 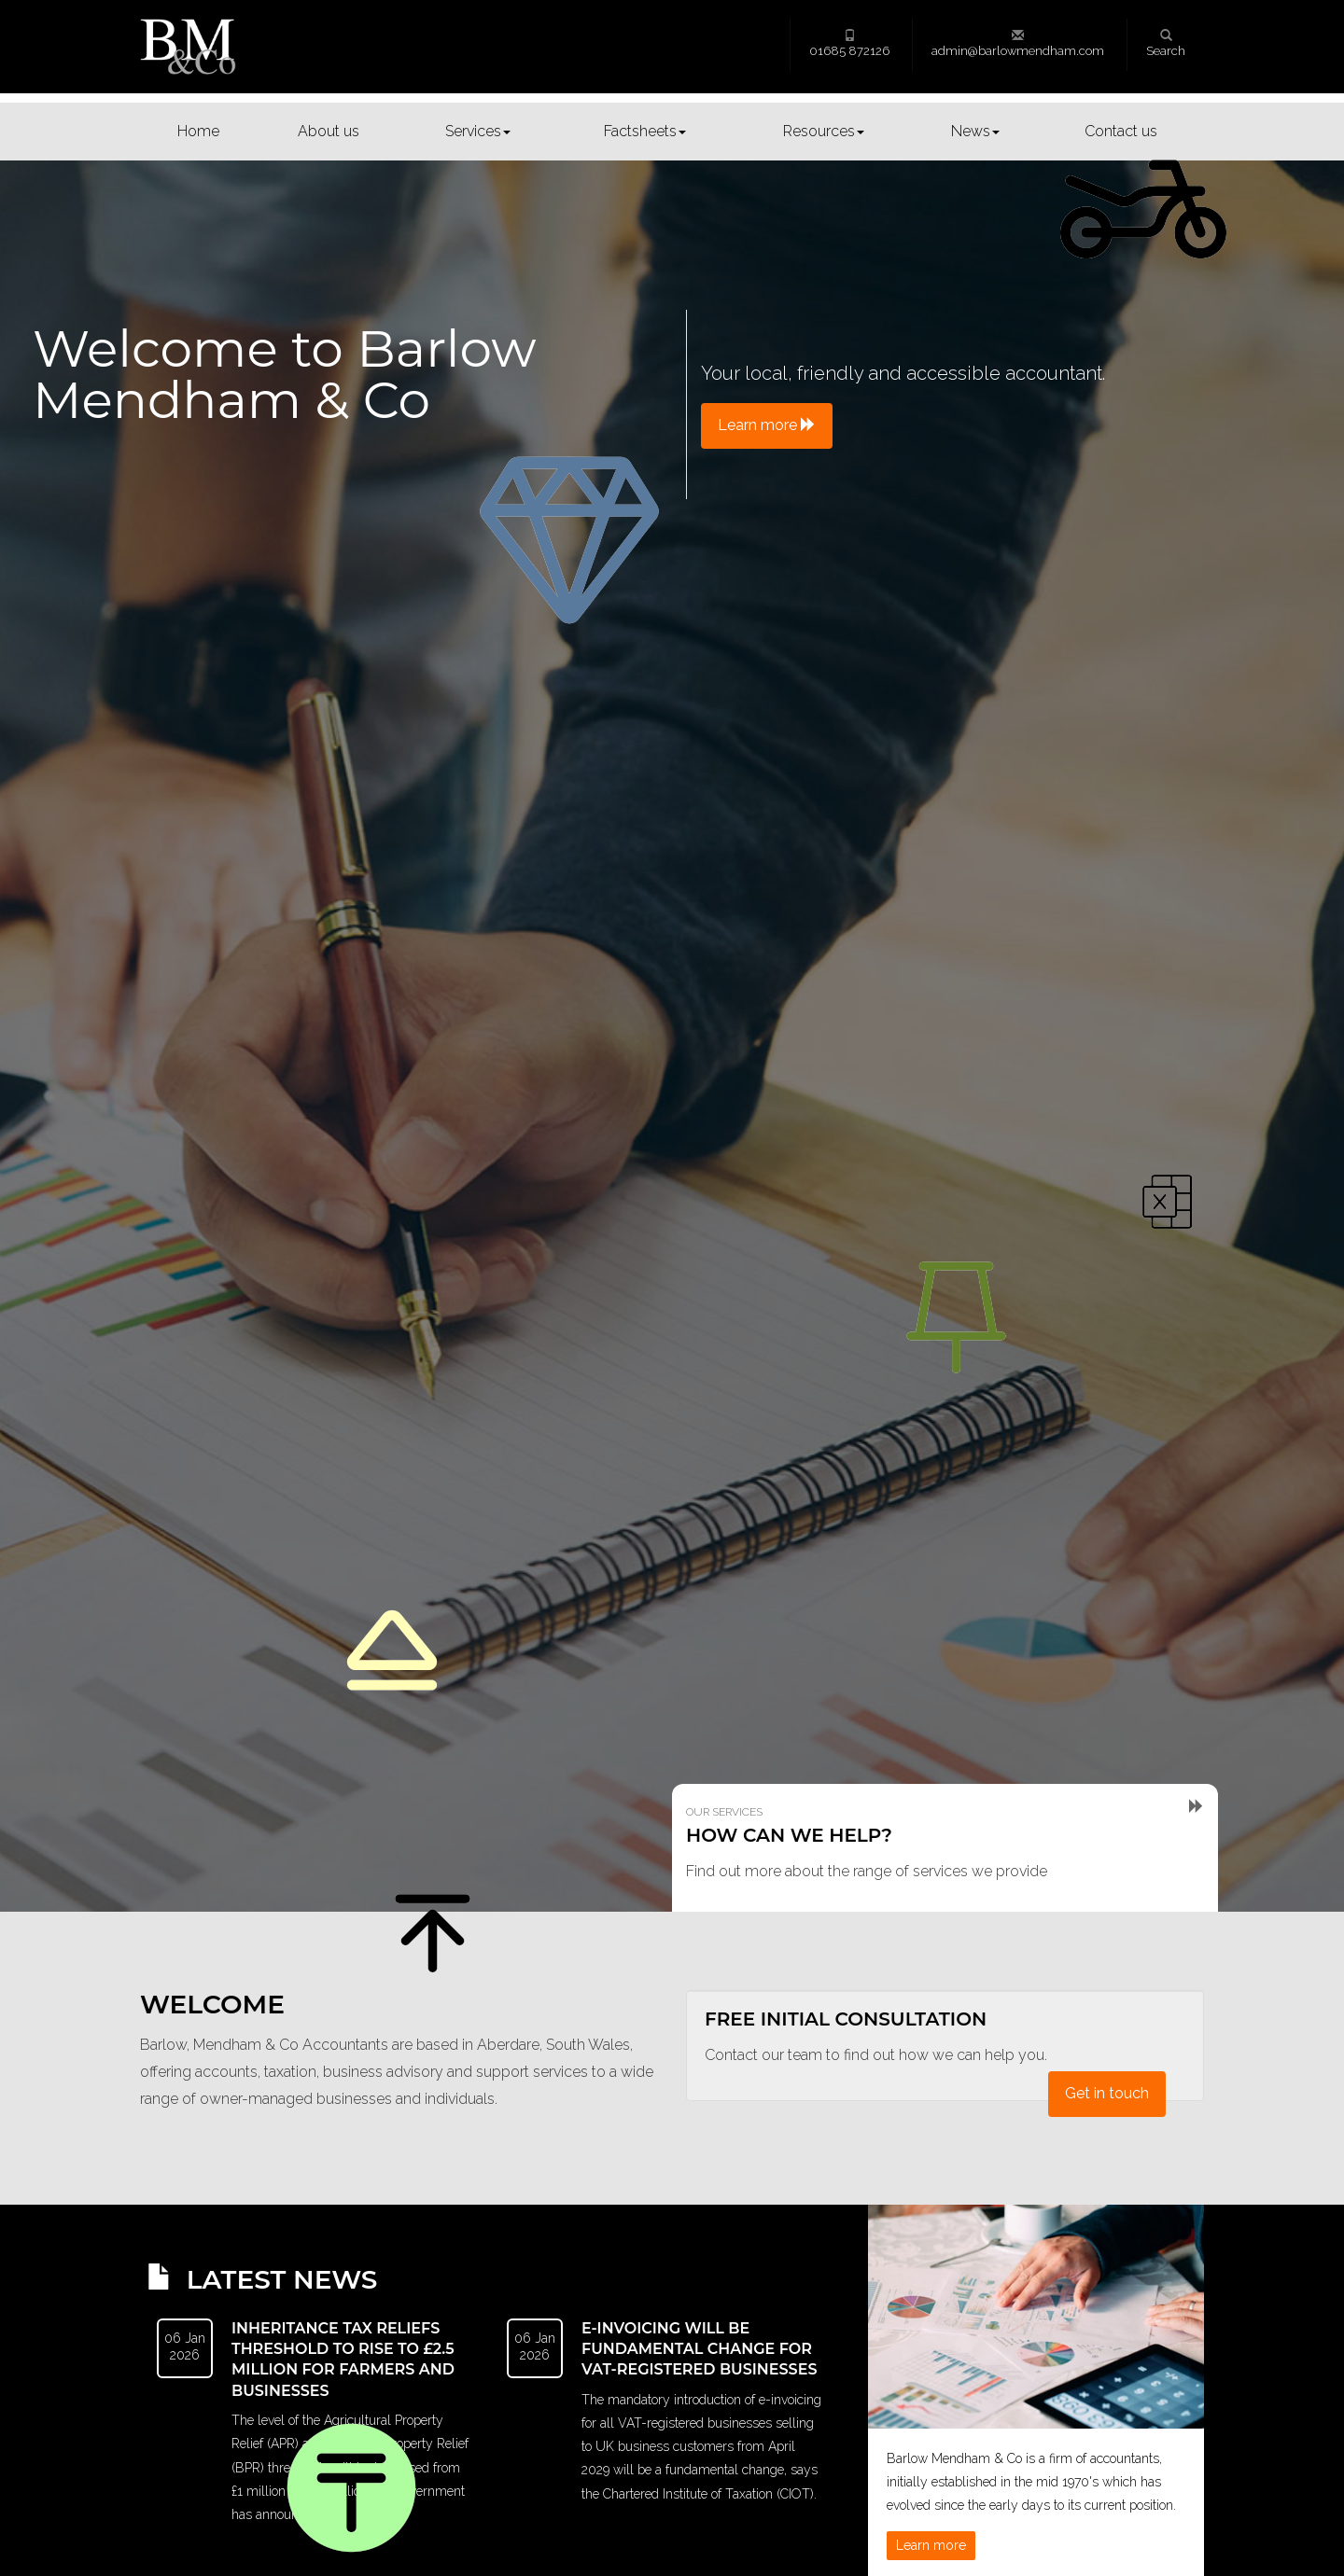 What do you see at coordinates (432, 1931) in the screenshot?
I see `upload a file or document` at bounding box center [432, 1931].